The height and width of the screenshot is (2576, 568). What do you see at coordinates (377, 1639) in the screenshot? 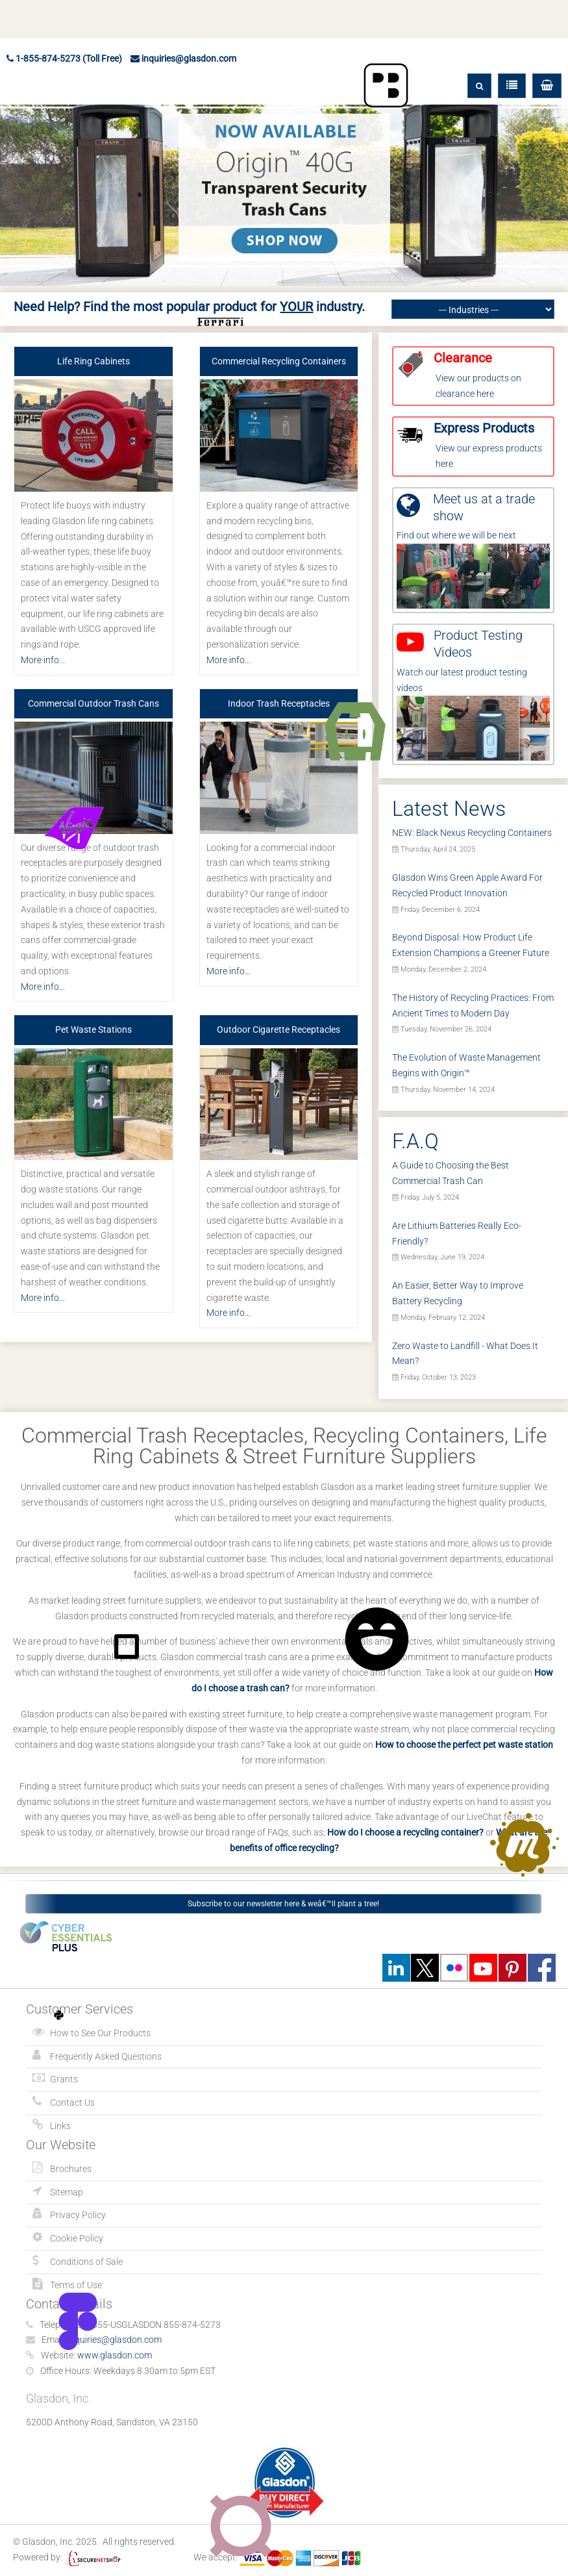
I see `react with laughter to a message` at bounding box center [377, 1639].